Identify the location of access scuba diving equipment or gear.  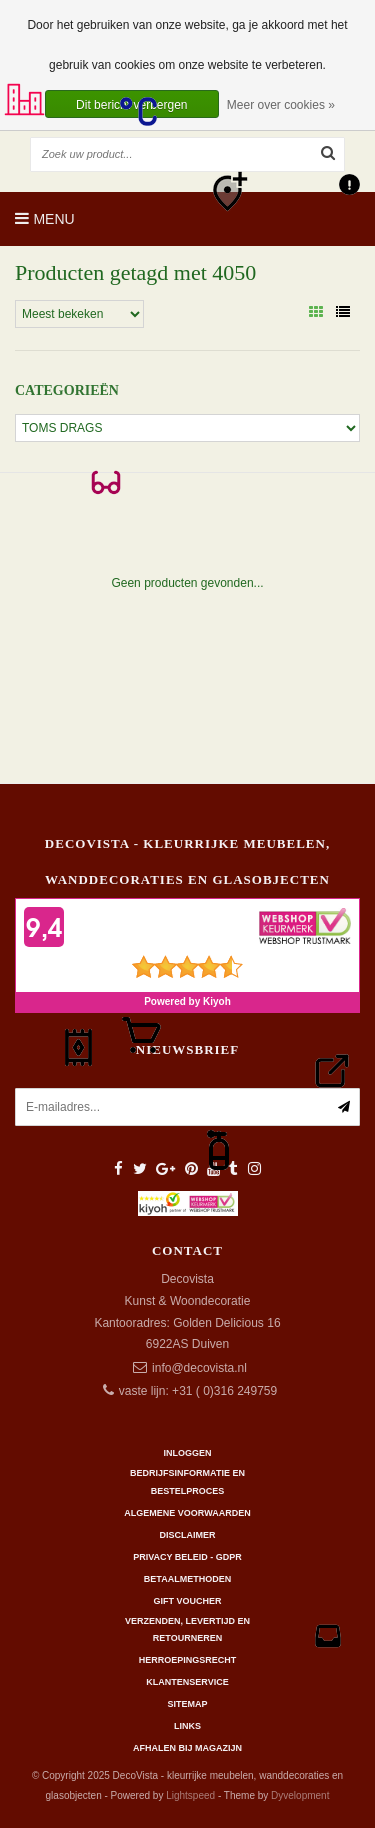
(219, 1150).